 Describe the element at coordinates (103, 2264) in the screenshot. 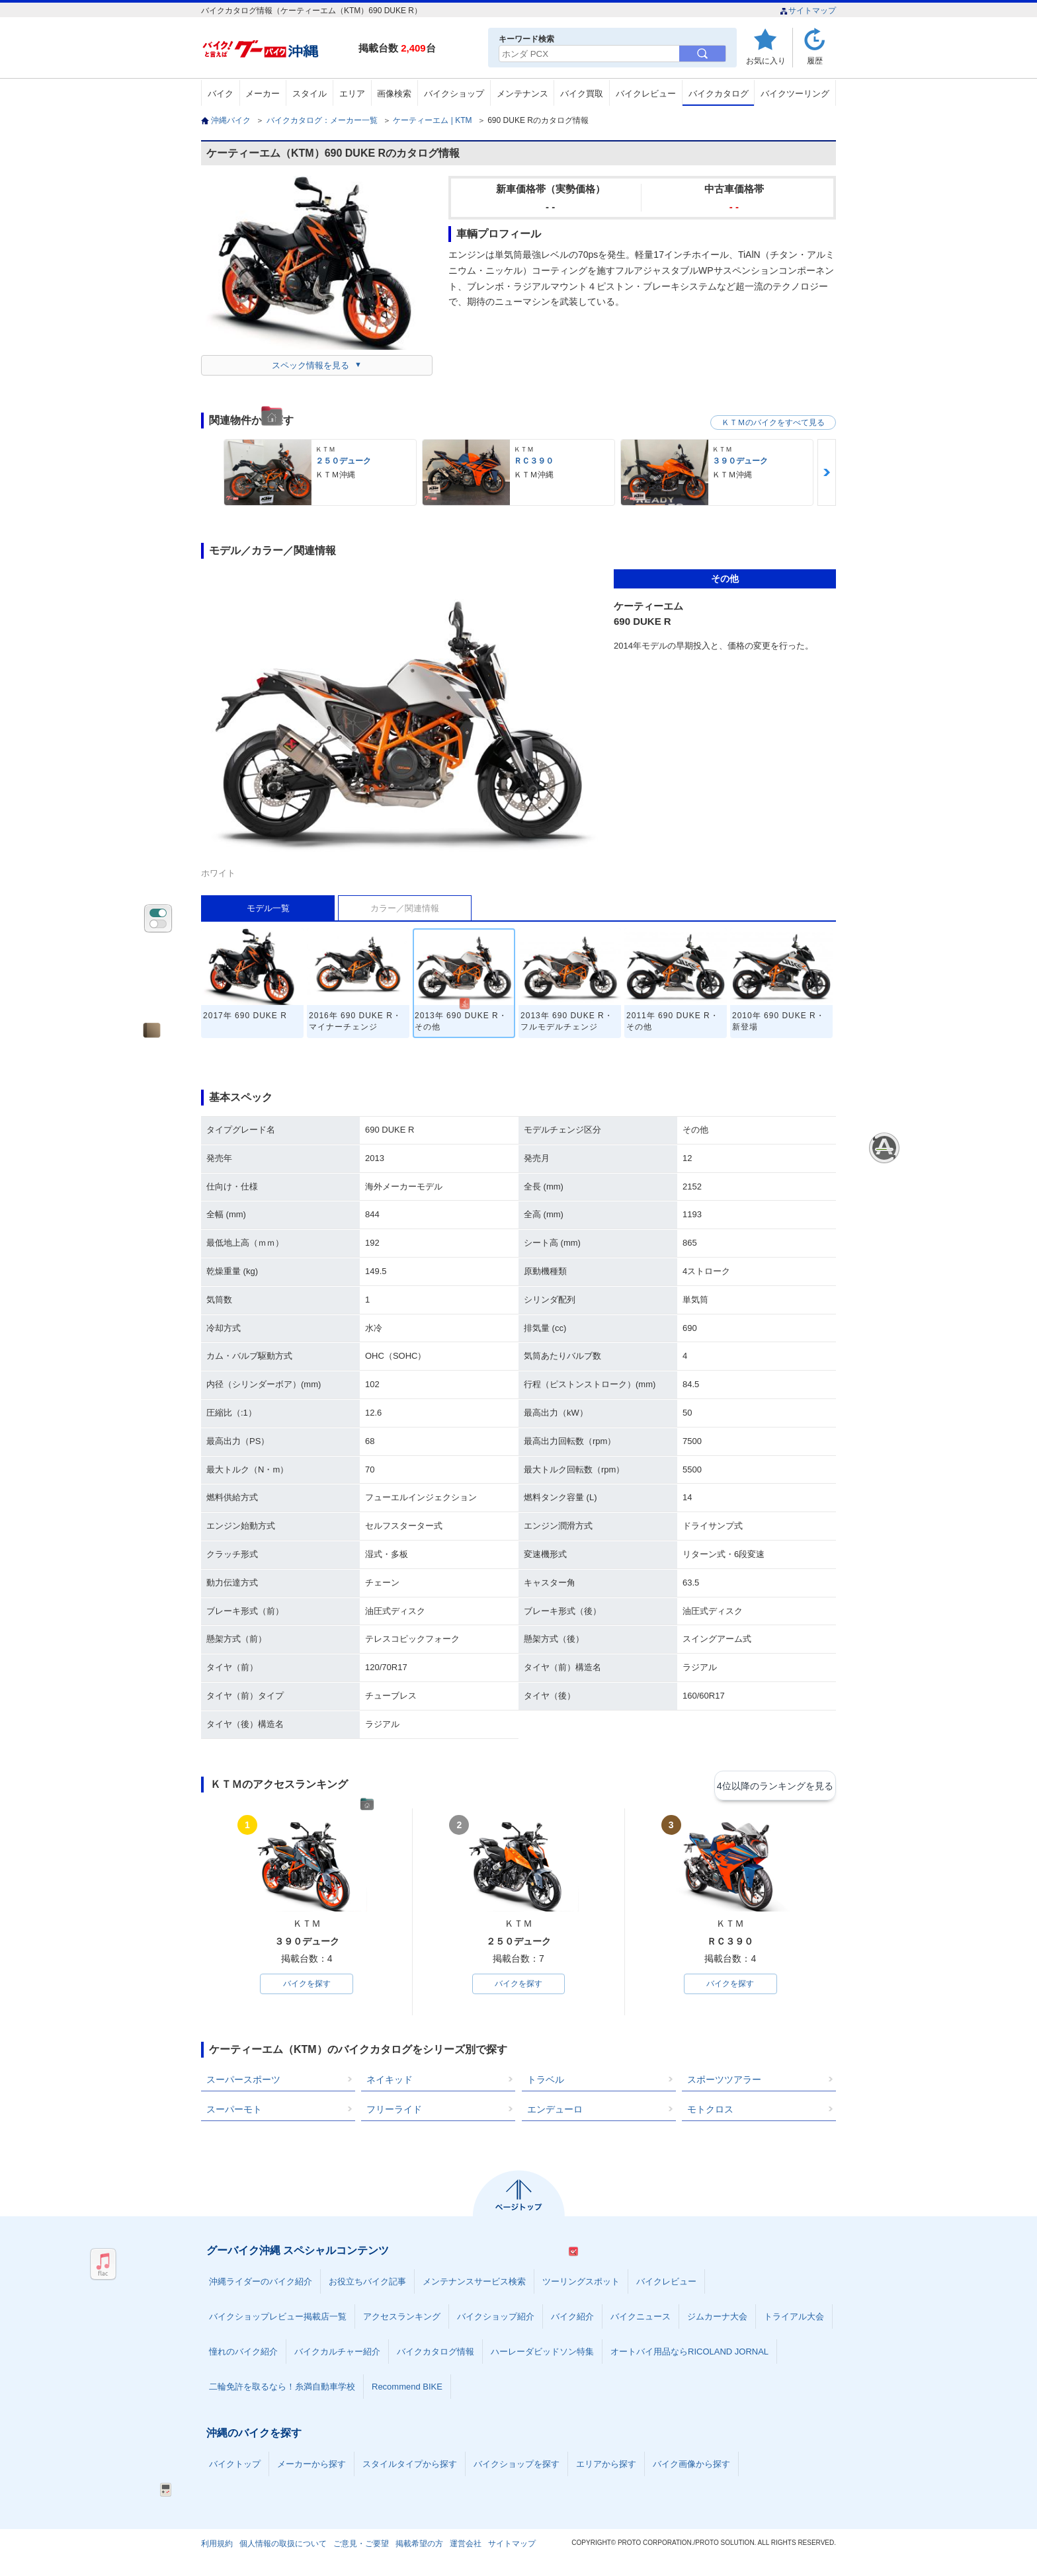

I see `flac audio file in ogg container format` at that location.